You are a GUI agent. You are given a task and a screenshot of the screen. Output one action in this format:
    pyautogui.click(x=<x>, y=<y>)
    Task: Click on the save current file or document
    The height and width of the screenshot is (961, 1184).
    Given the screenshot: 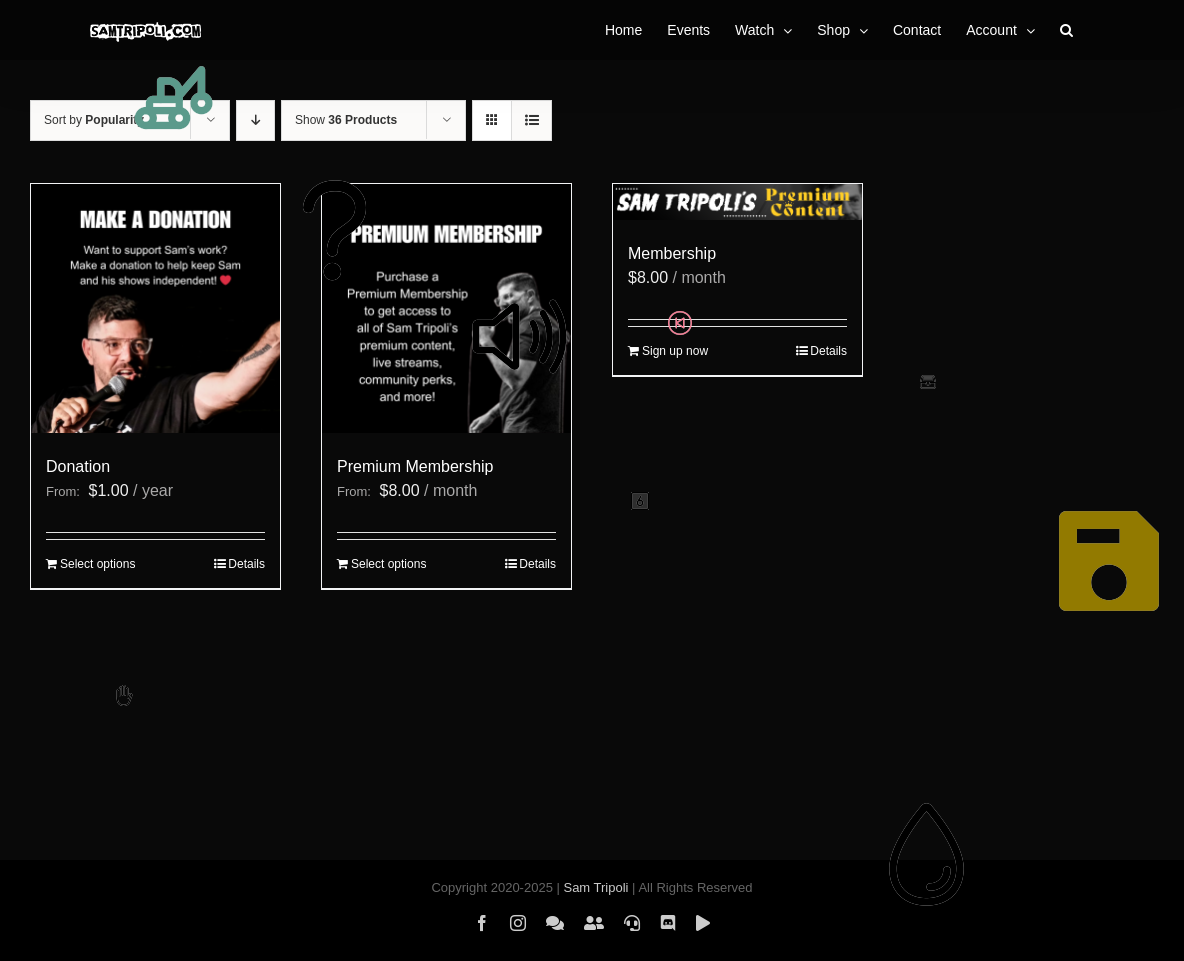 What is the action you would take?
    pyautogui.click(x=1109, y=561)
    